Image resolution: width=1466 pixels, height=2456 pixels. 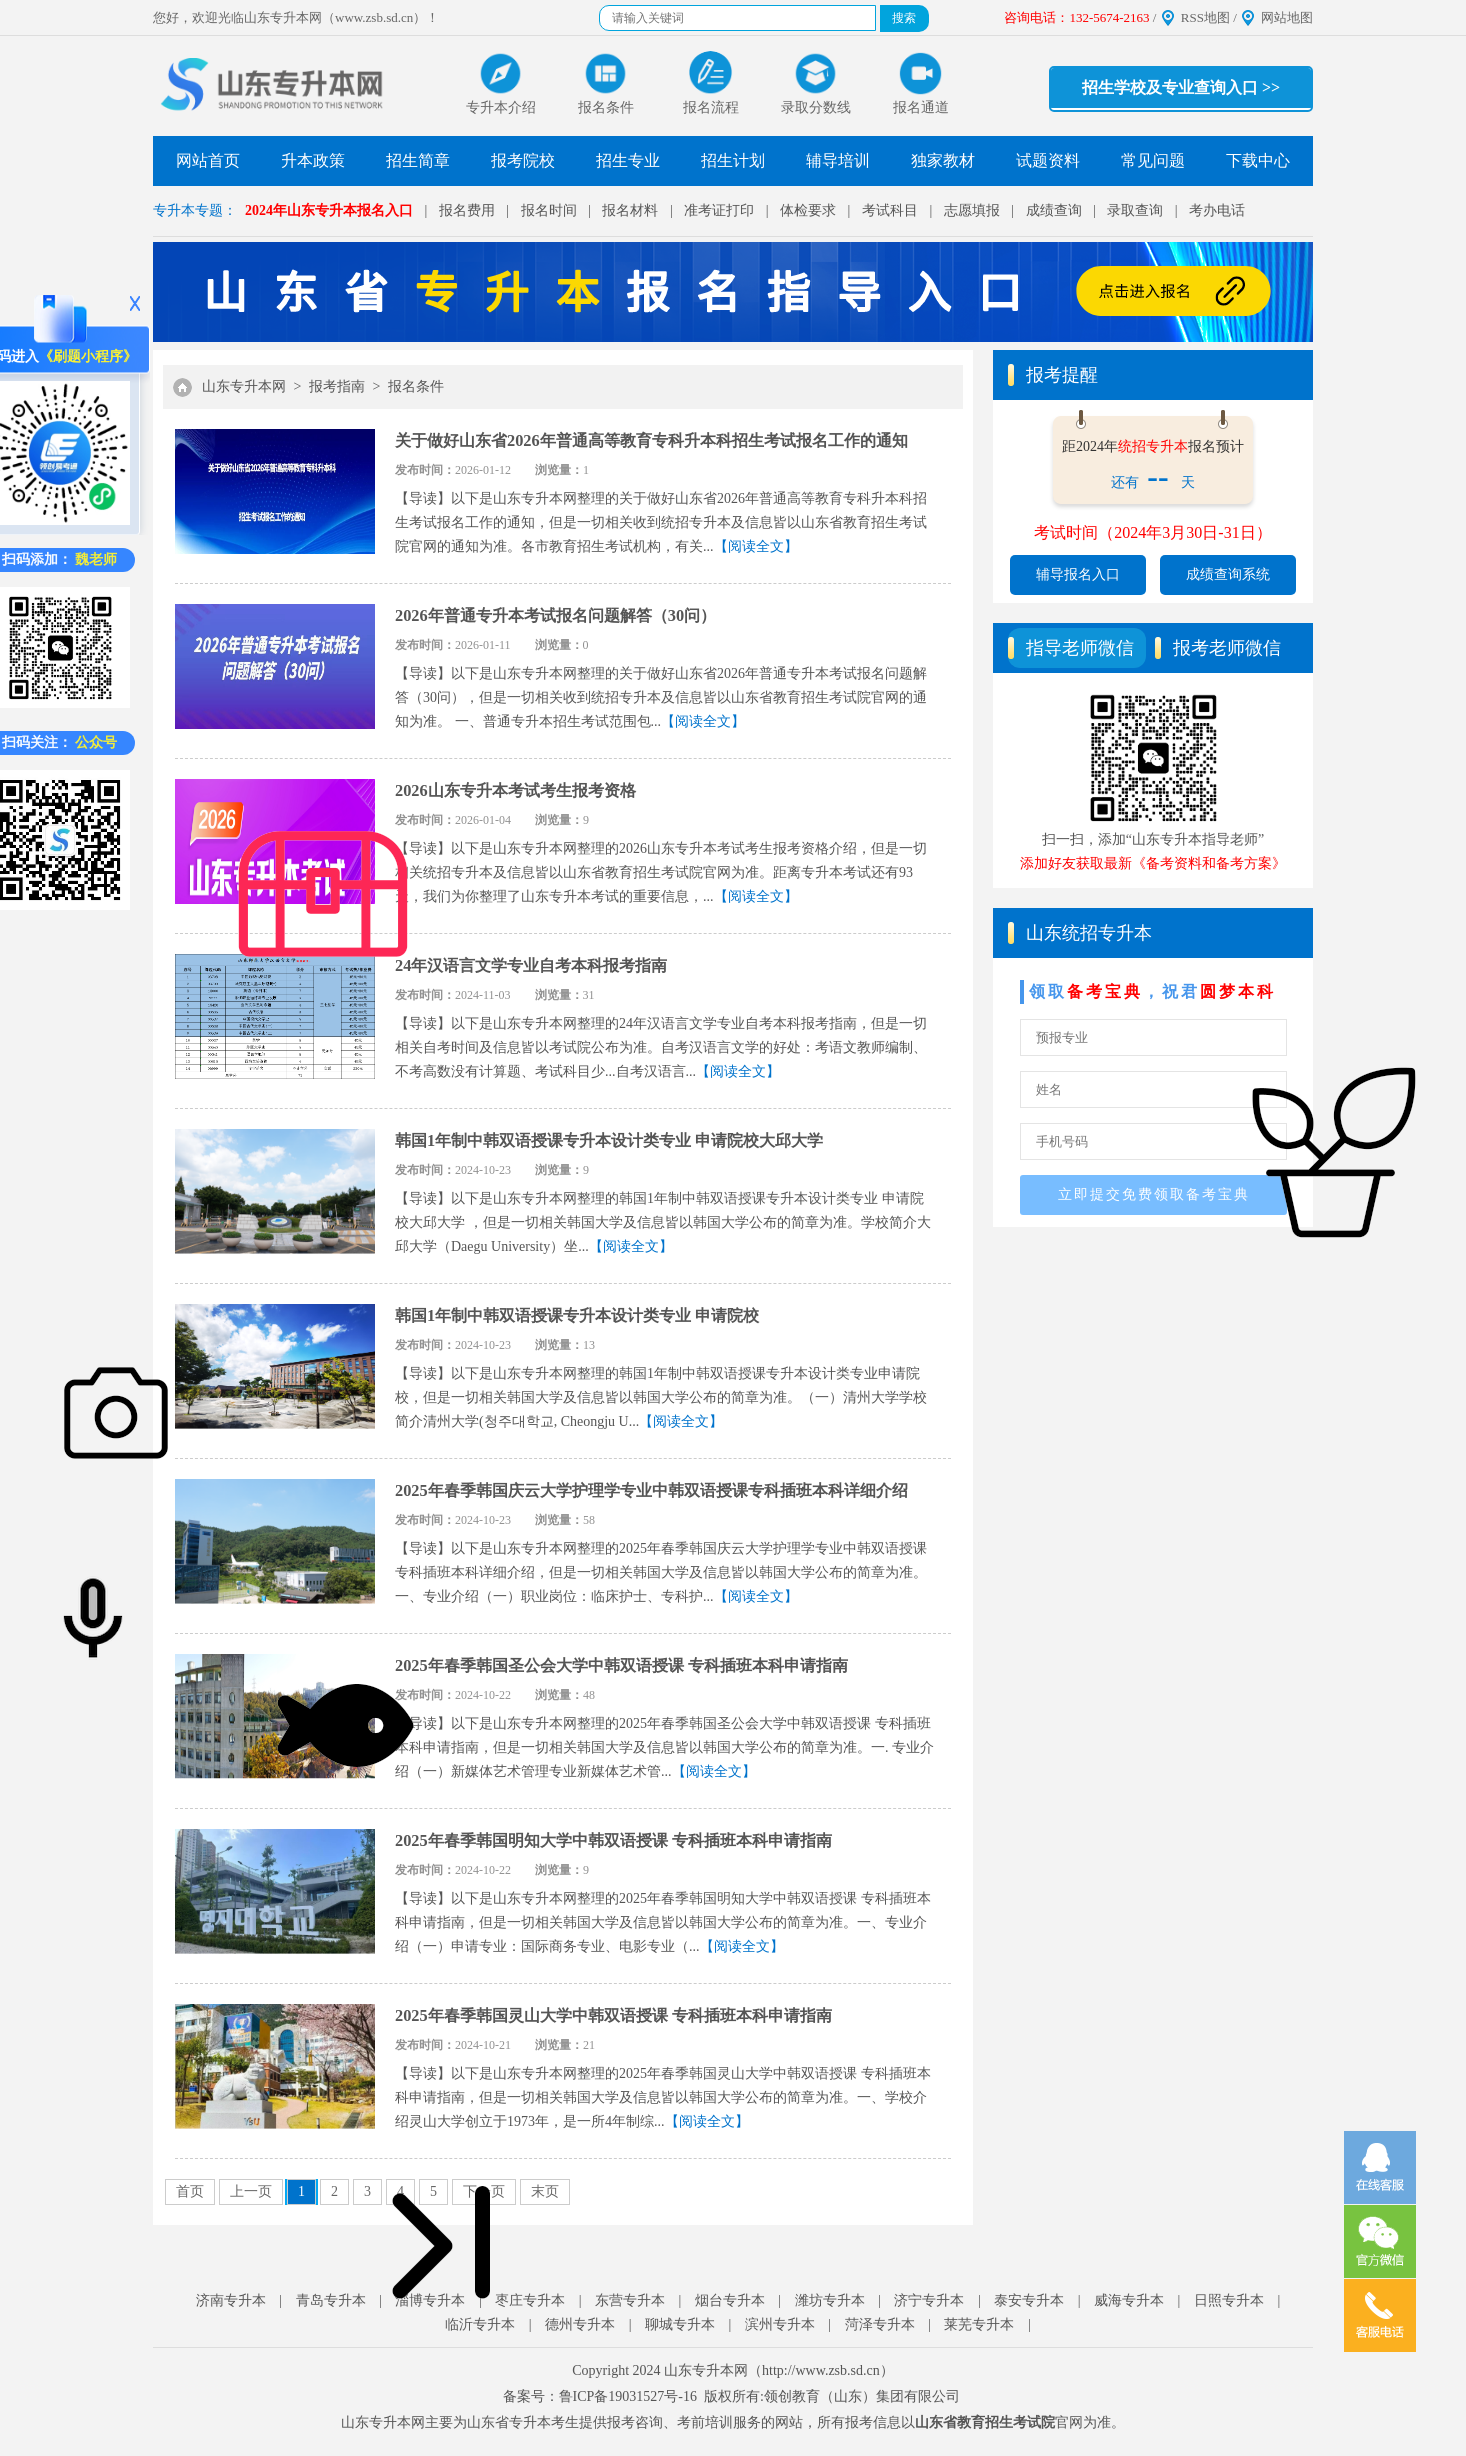 What do you see at coordinates (116, 1415) in the screenshot?
I see `take a photo` at bounding box center [116, 1415].